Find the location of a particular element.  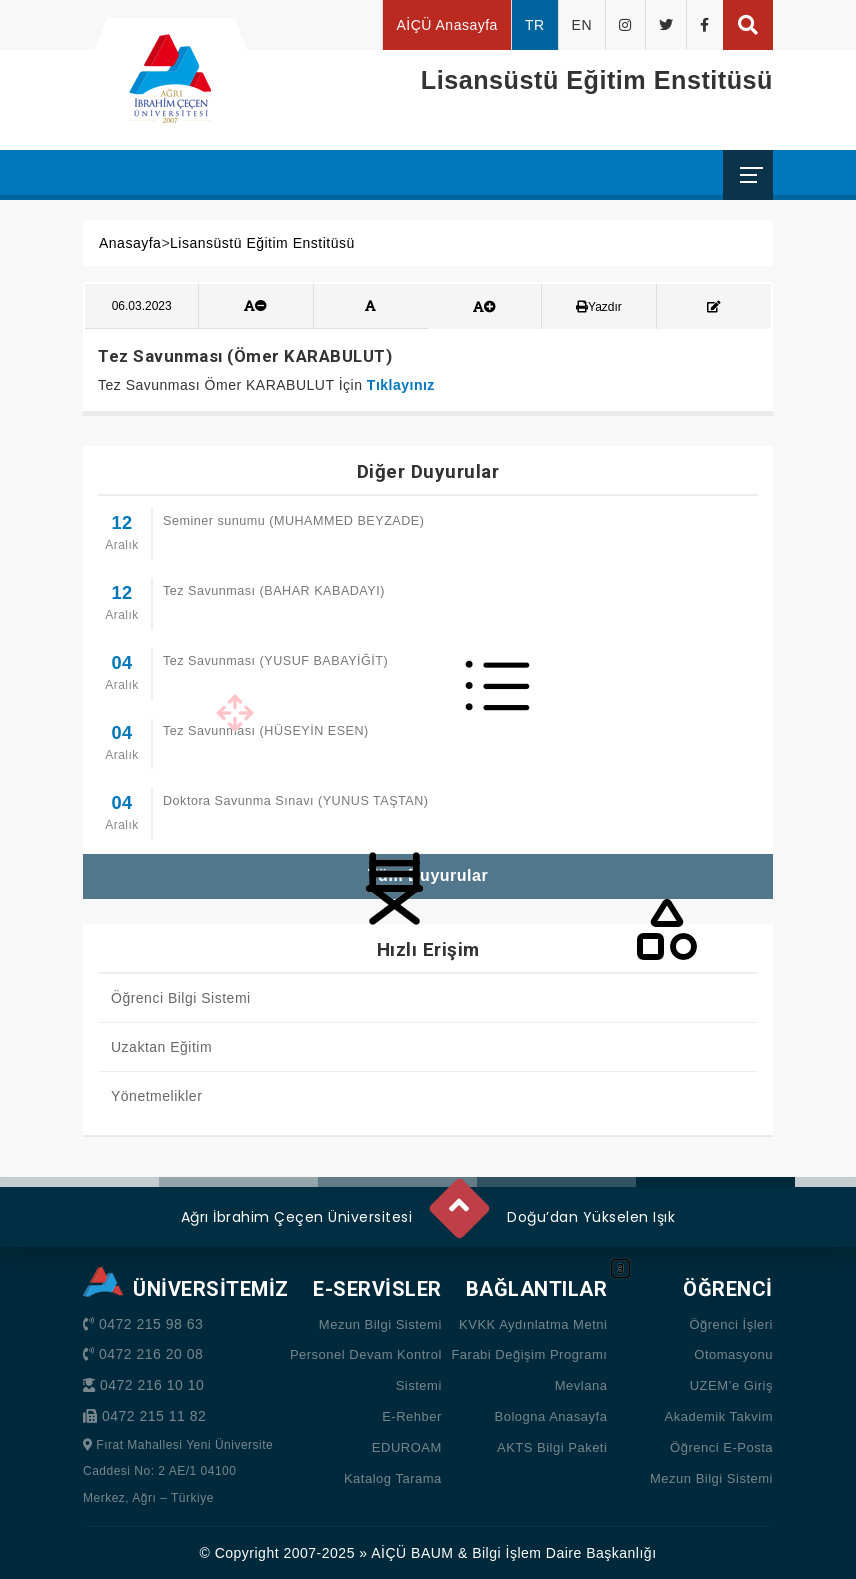

move or reposition an element is located at coordinates (235, 713).